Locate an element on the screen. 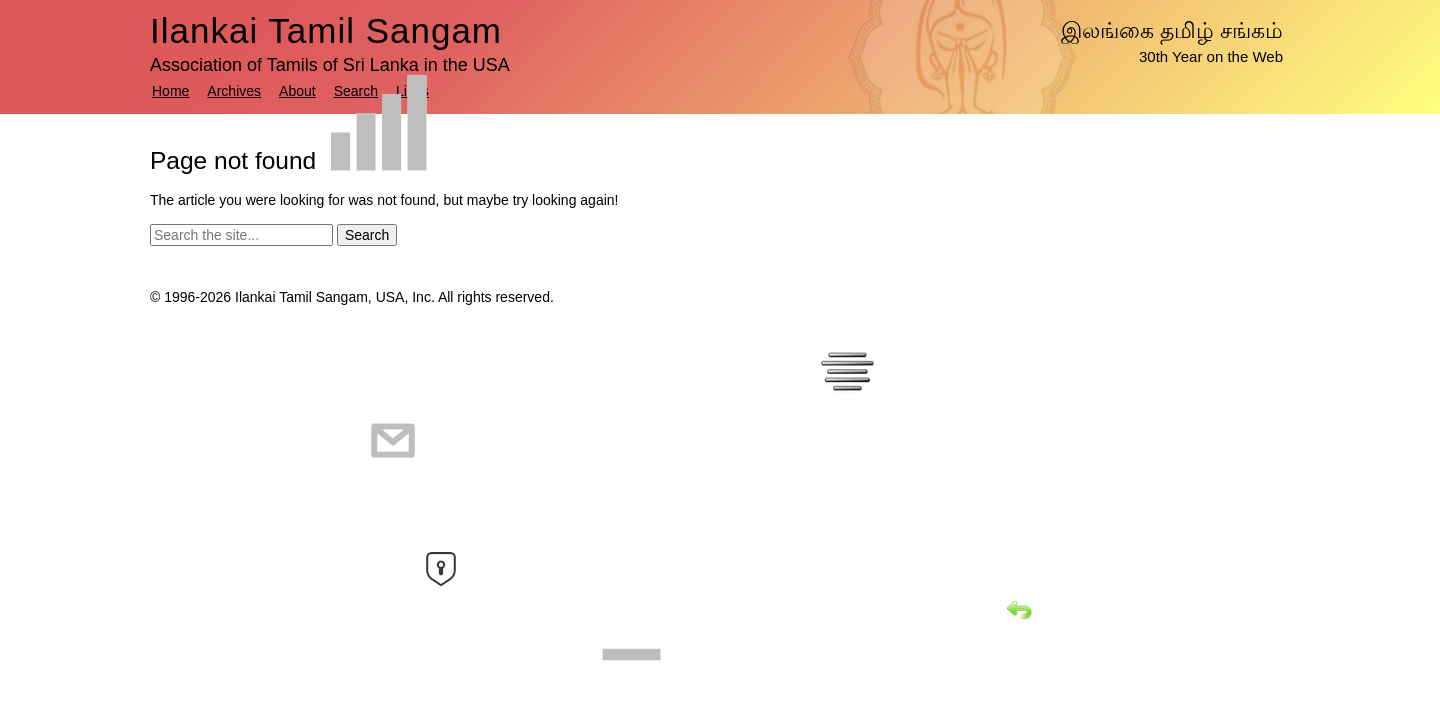 This screenshot has width=1440, height=720. remove an item from a list is located at coordinates (631, 654).